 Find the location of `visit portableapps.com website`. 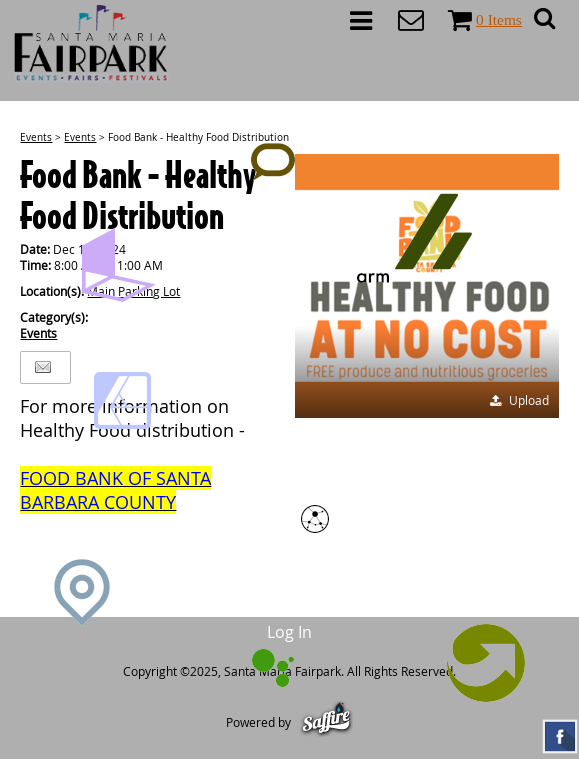

visit portableapps.com website is located at coordinates (486, 663).